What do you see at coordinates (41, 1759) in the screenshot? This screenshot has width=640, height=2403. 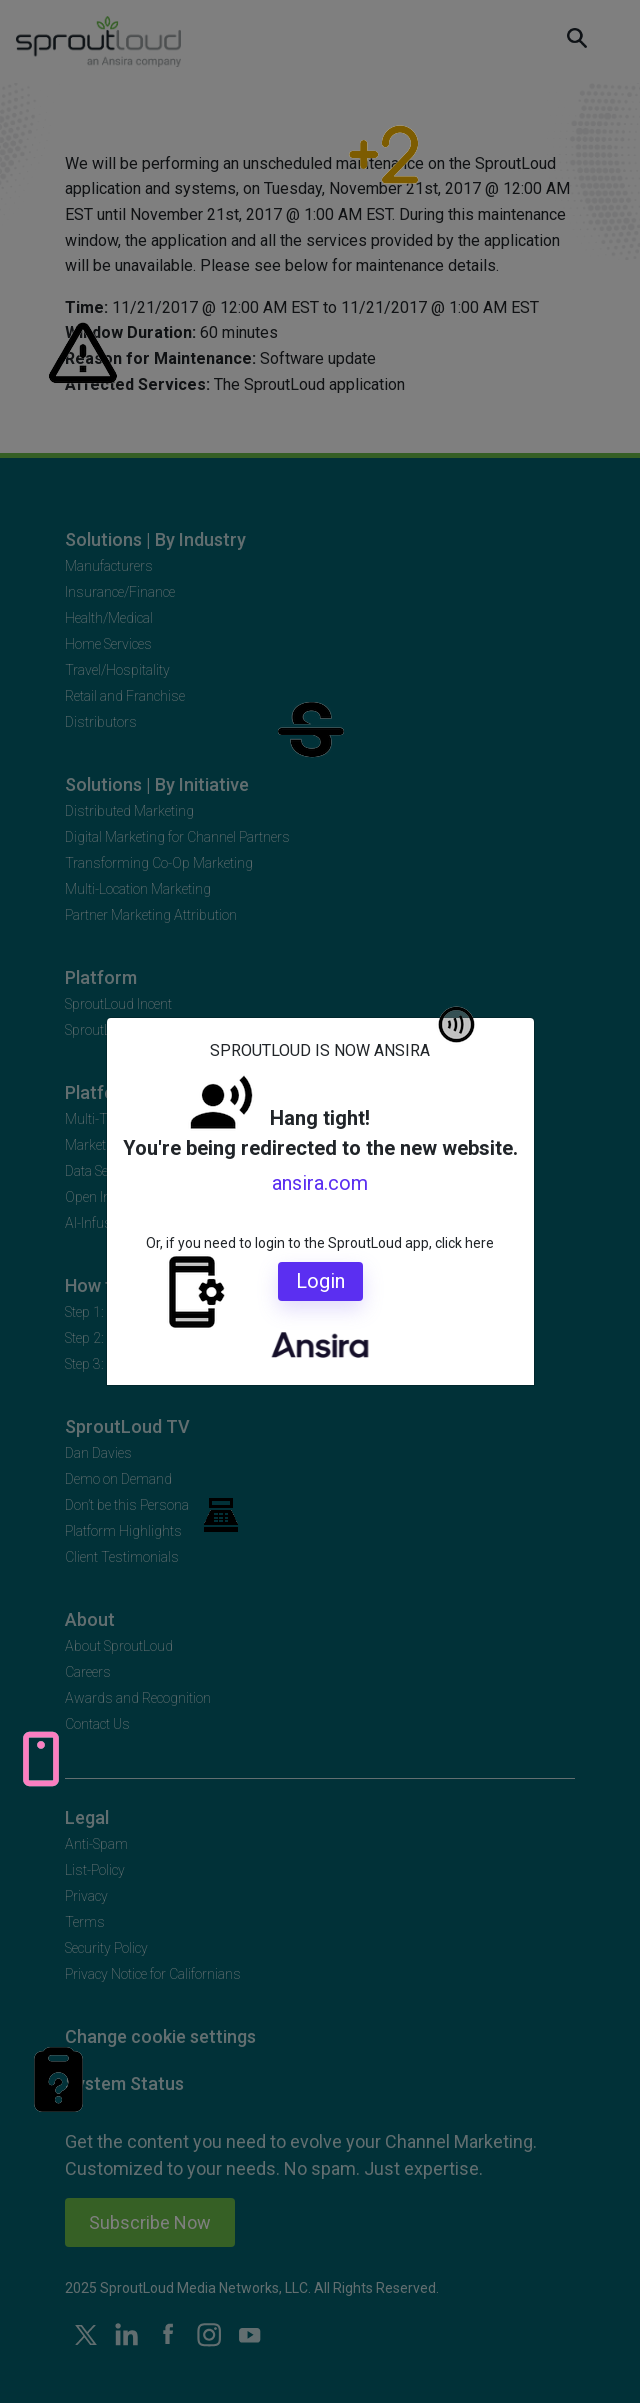 I see `access device camera through mobile app` at bounding box center [41, 1759].